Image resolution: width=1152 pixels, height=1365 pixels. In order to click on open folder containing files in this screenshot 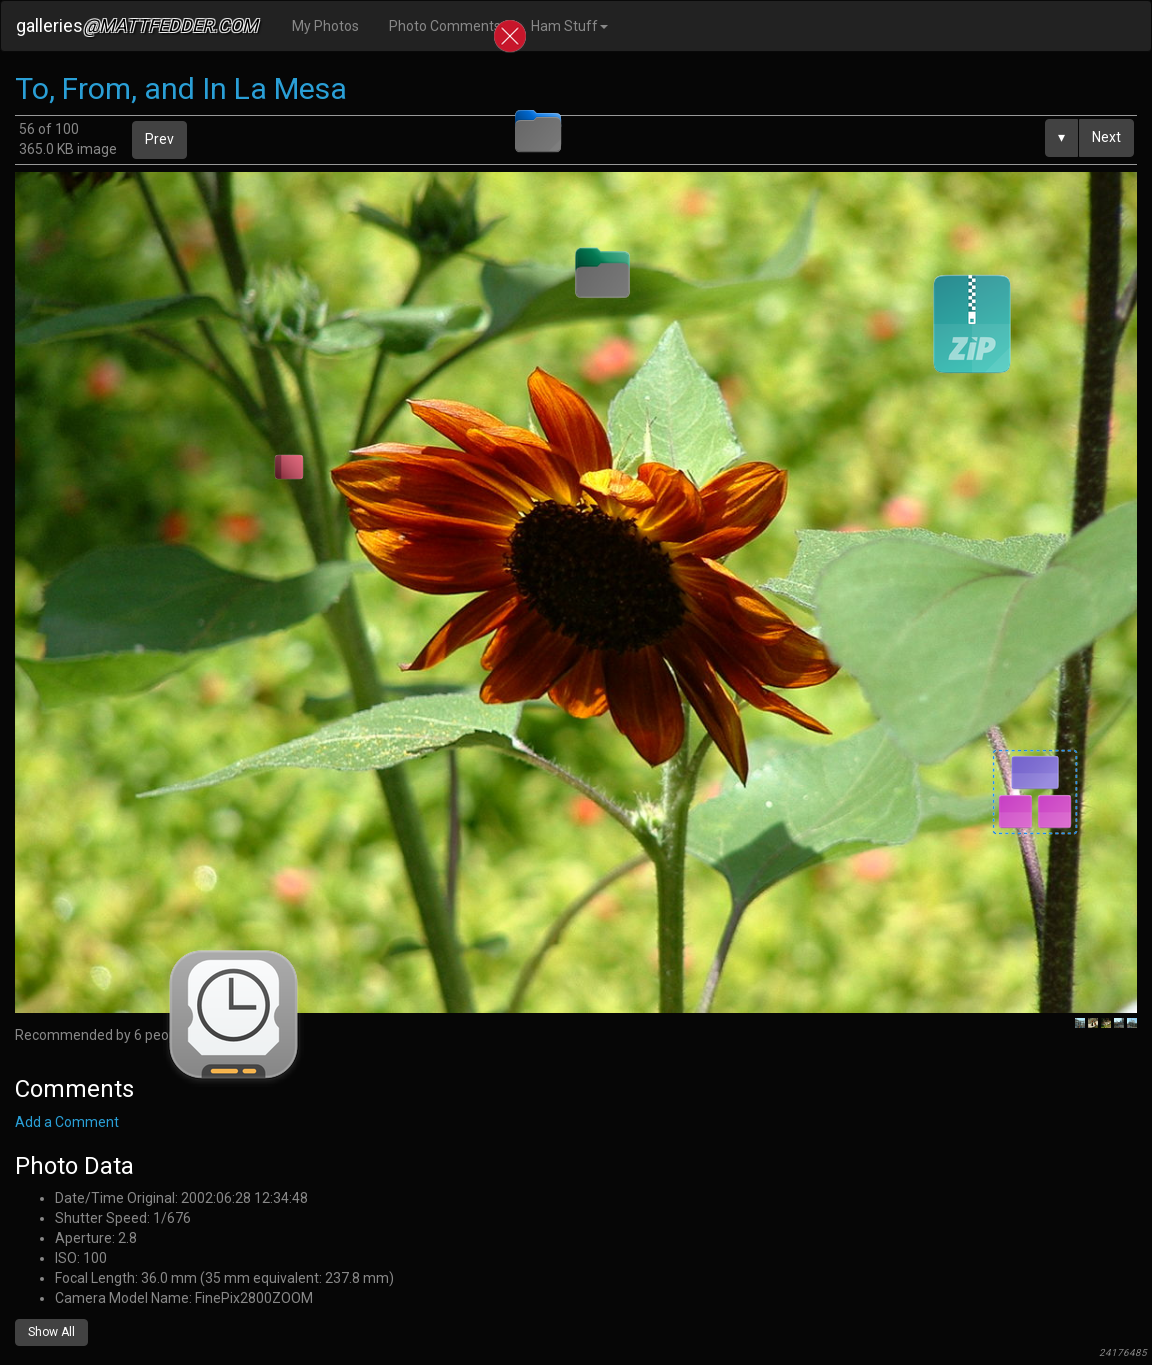, I will do `click(602, 272)`.